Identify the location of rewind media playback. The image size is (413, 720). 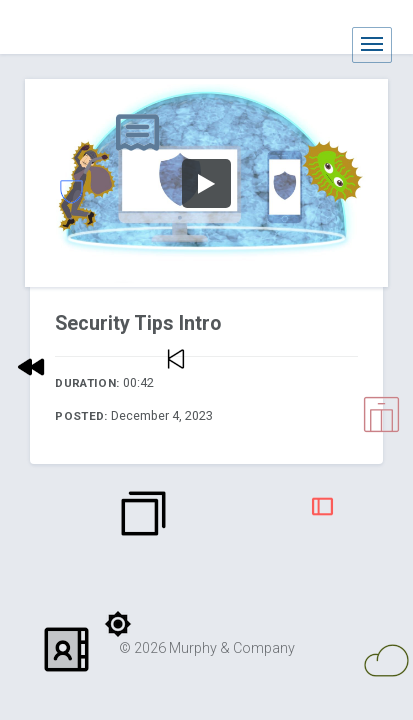
(32, 367).